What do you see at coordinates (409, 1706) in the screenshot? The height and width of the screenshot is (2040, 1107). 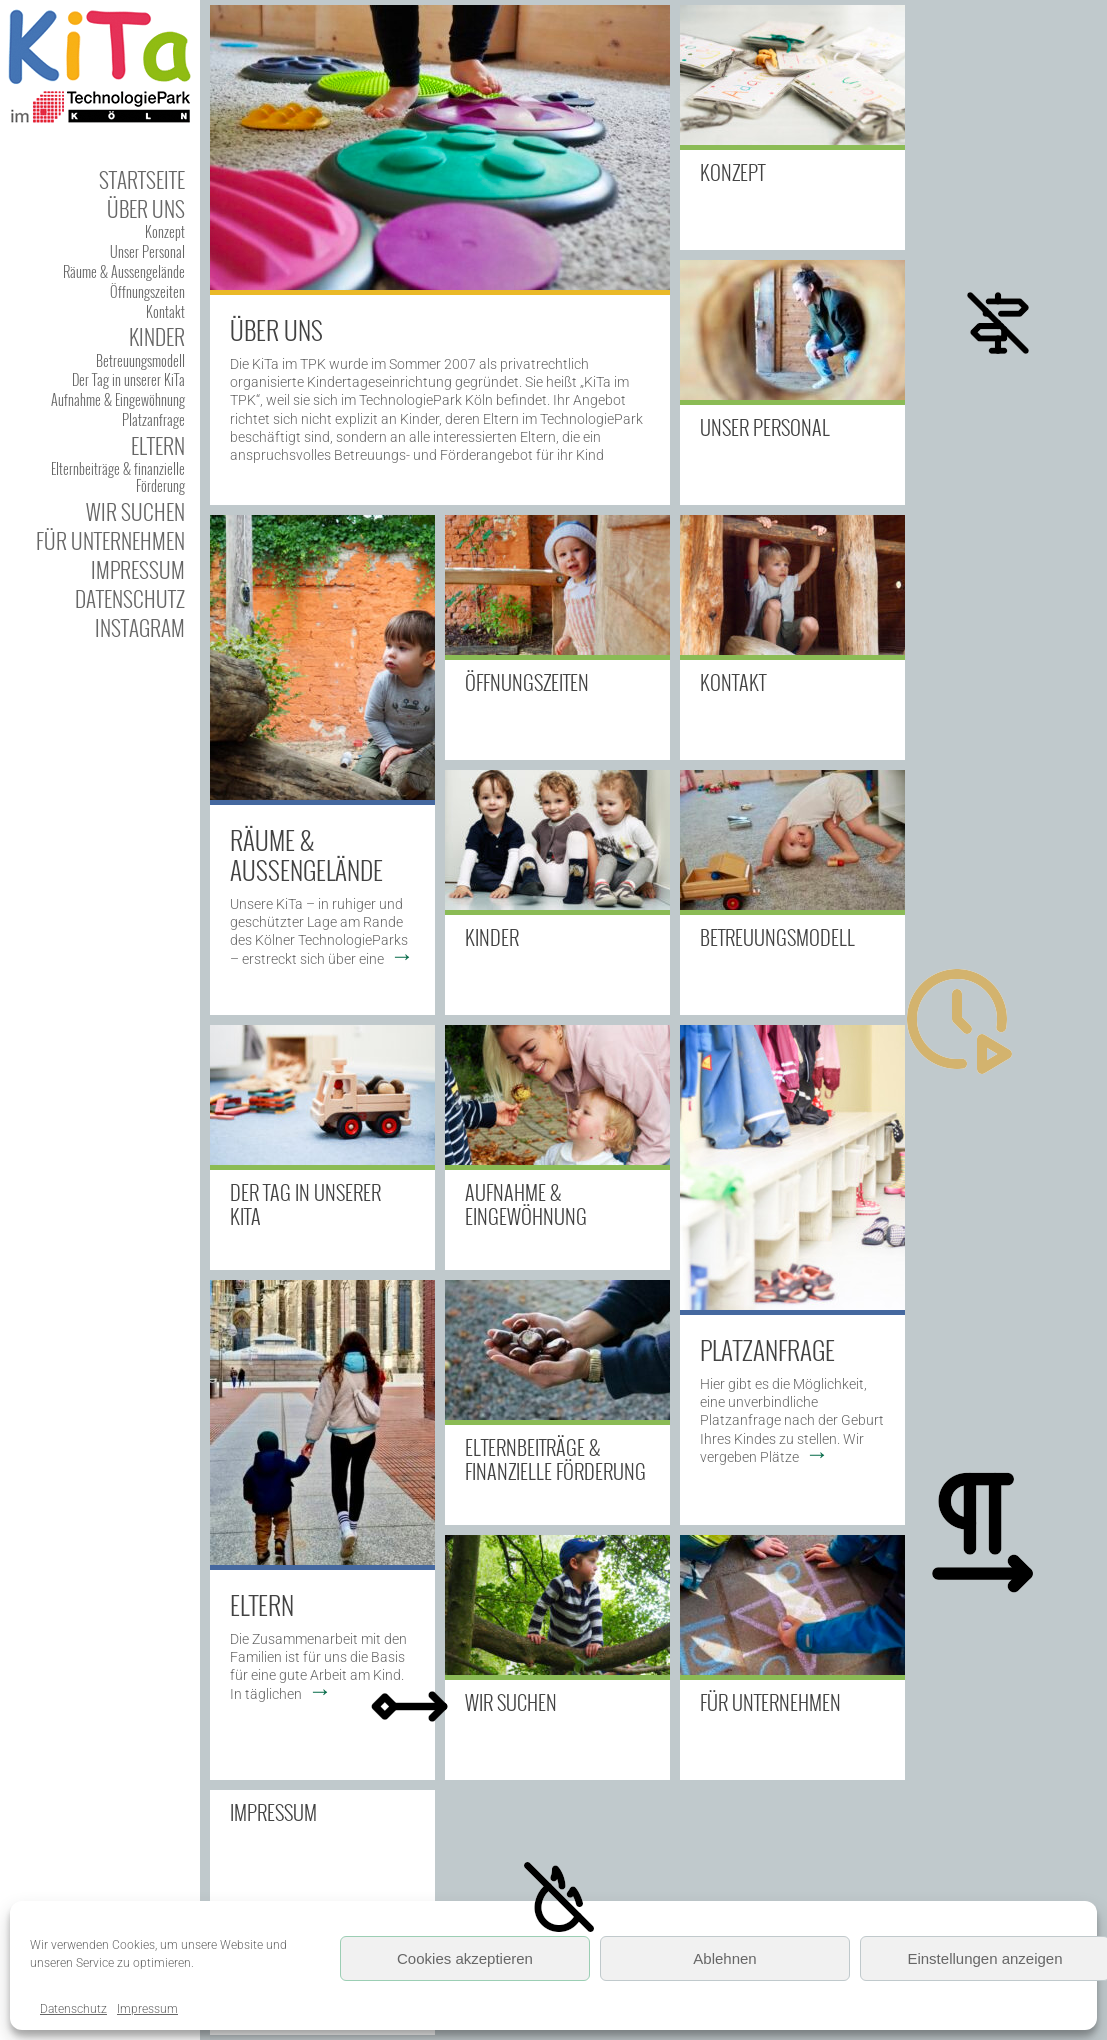 I see `navigate to the next step or section` at bounding box center [409, 1706].